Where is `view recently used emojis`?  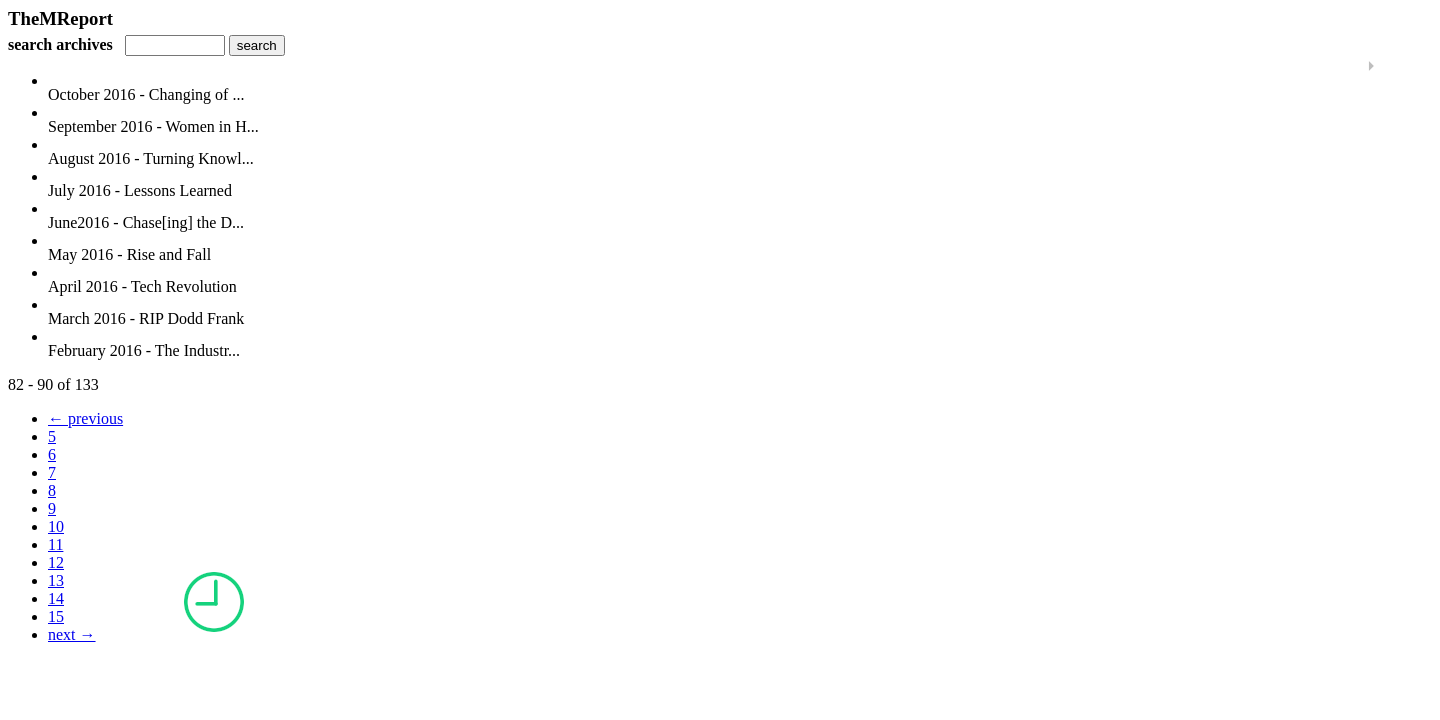
view recently used emojis is located at coordinates (214, 602).